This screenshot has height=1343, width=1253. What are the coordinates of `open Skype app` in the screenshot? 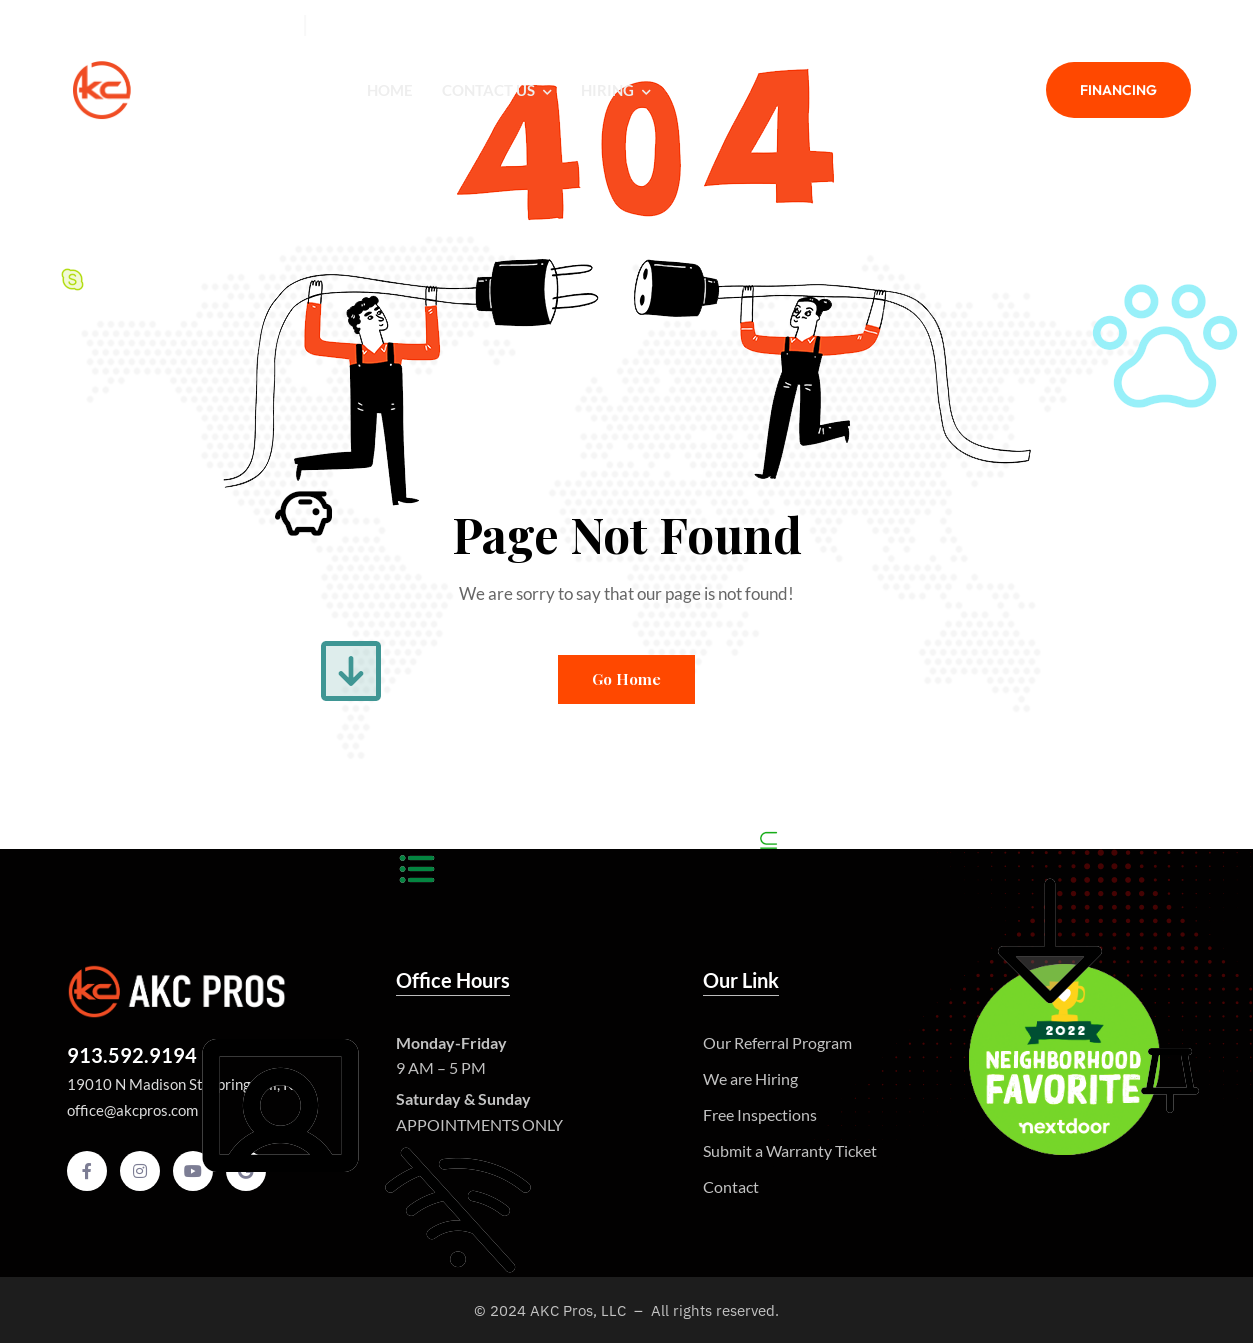 It's located at (72, 279).